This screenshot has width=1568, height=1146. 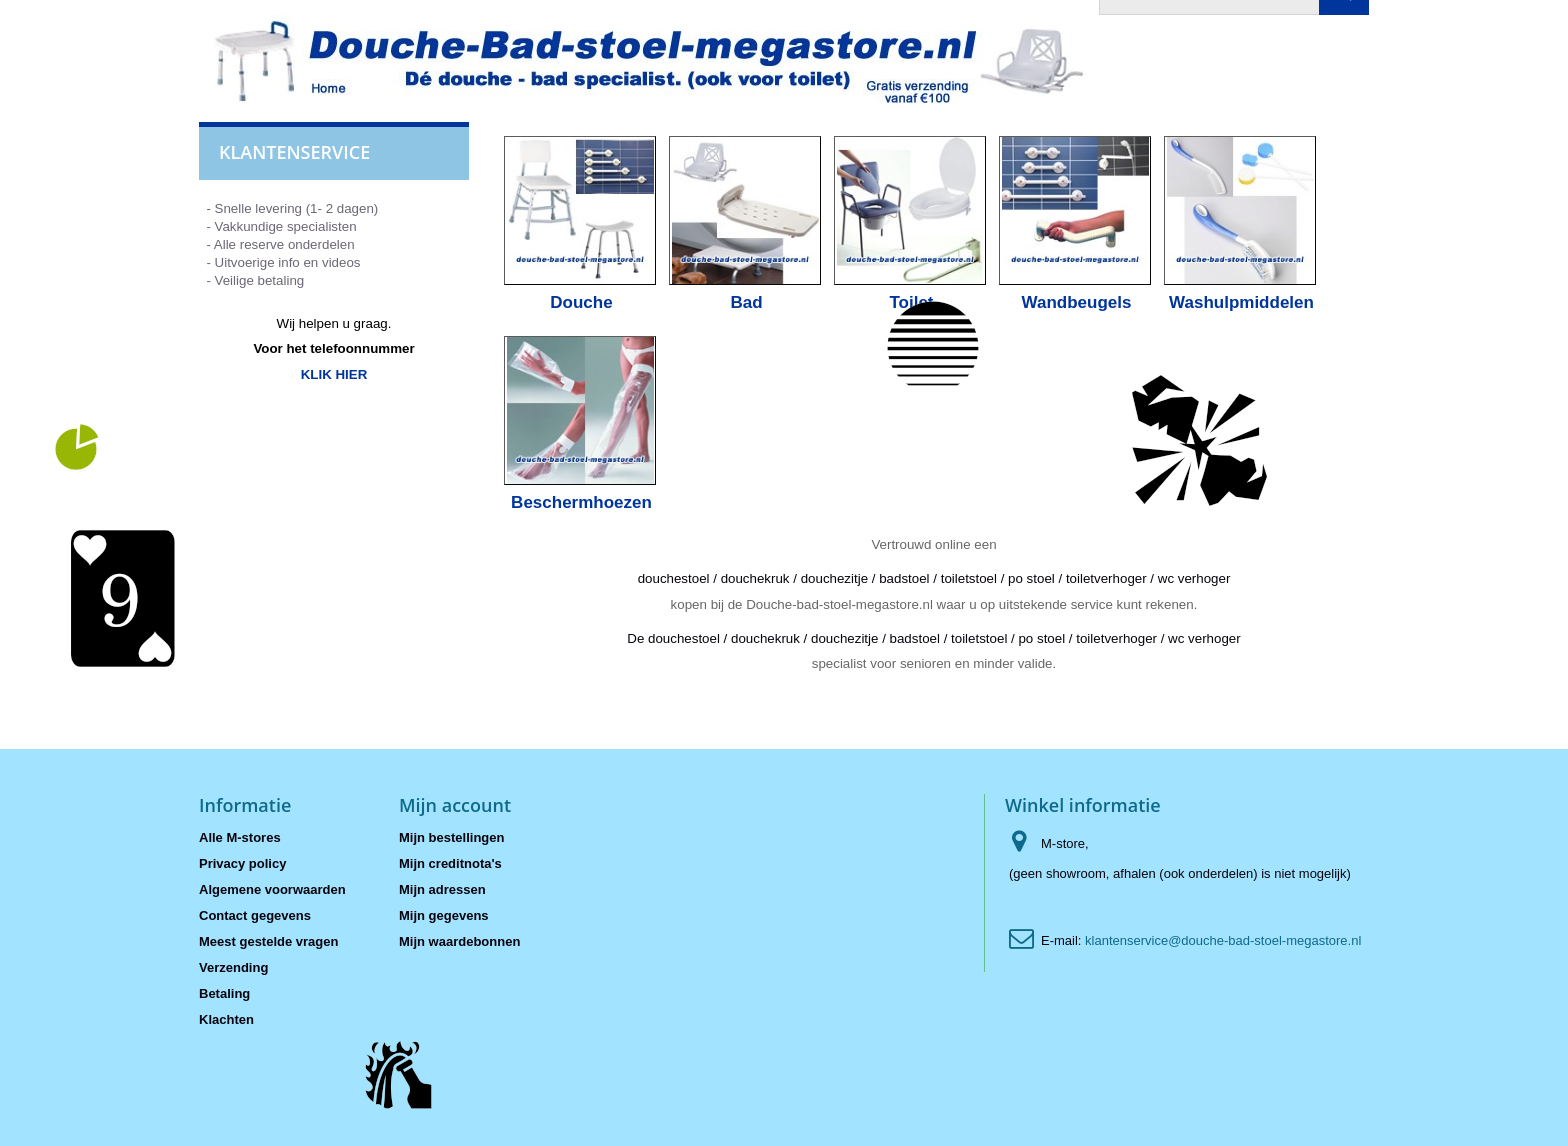 I want to click on view analytics or statistics breakdown, so click(x=77, y=447).